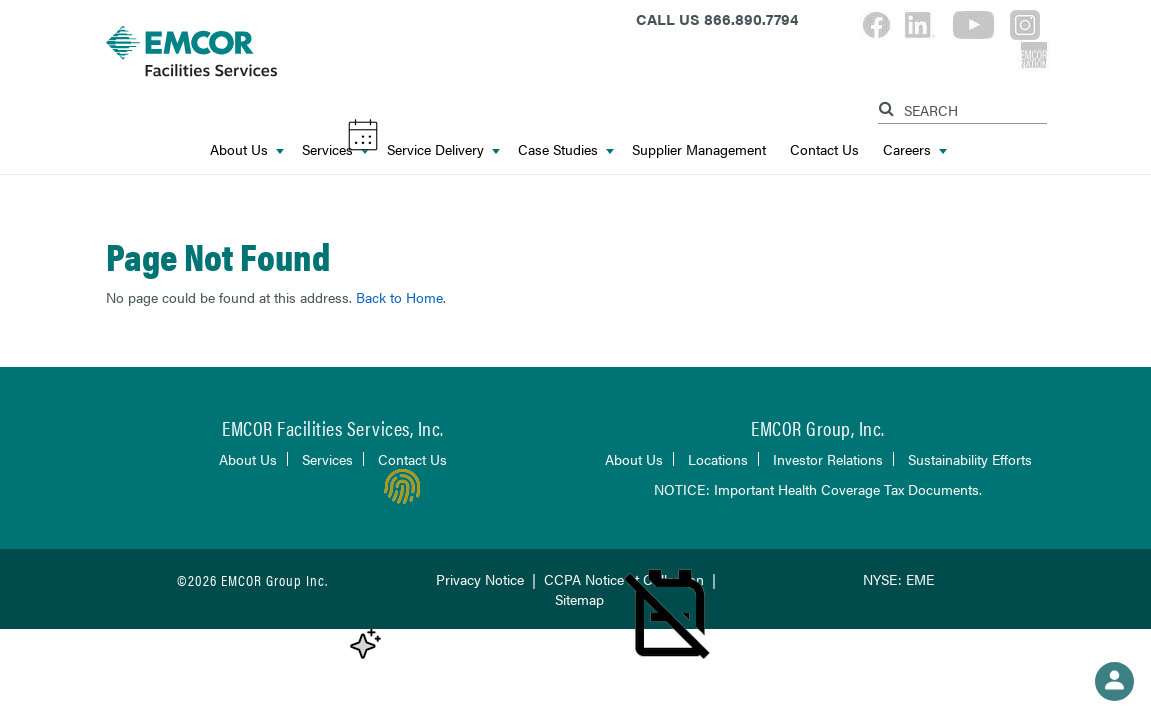  Describe the element at coordinates (363, 136) in the screenshot. I see `view calendar events` at that location.